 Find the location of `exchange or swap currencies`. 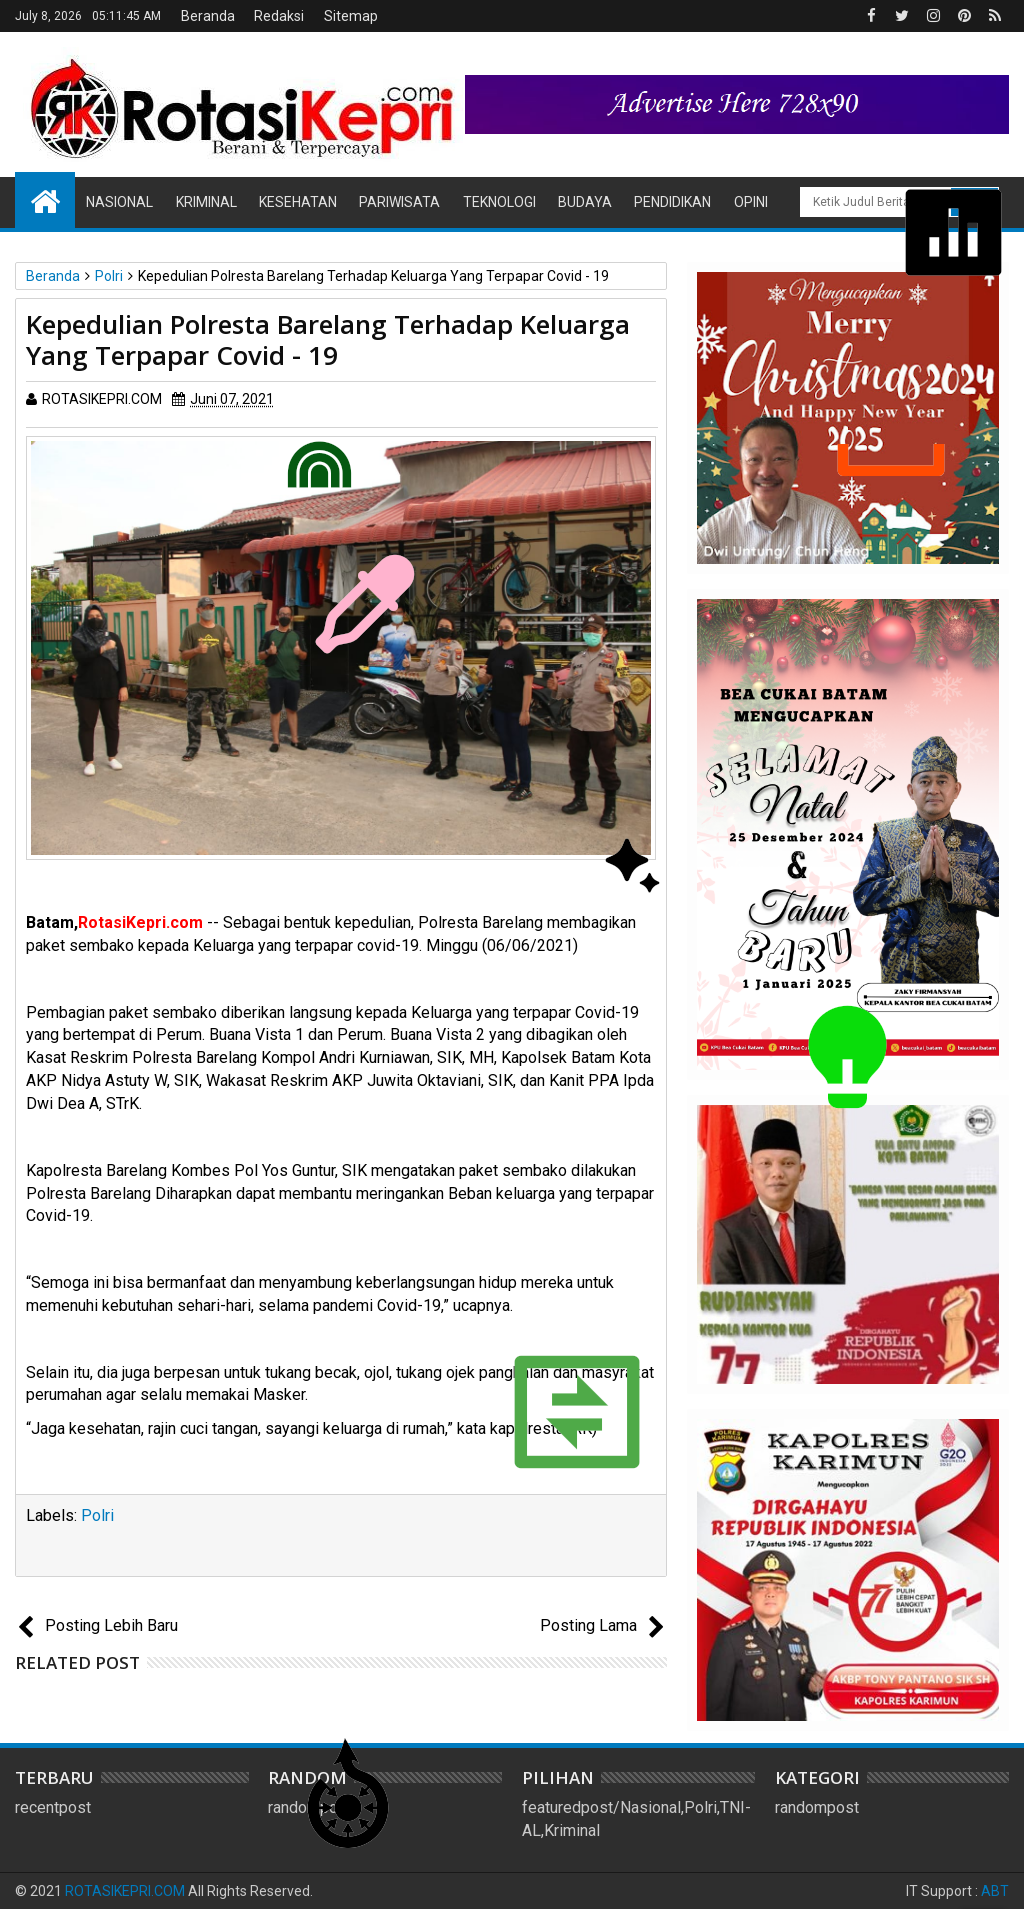

exchange or swap currencies is located at coordinates (577, 1412).